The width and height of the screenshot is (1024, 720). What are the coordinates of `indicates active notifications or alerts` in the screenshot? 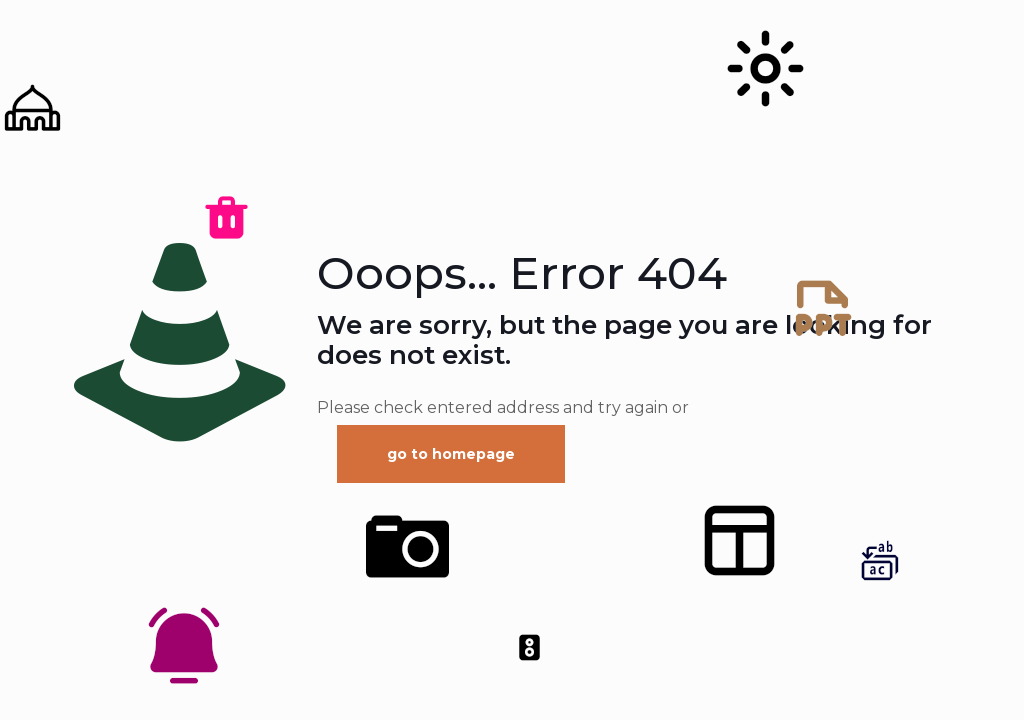 It's located at (184, 647).